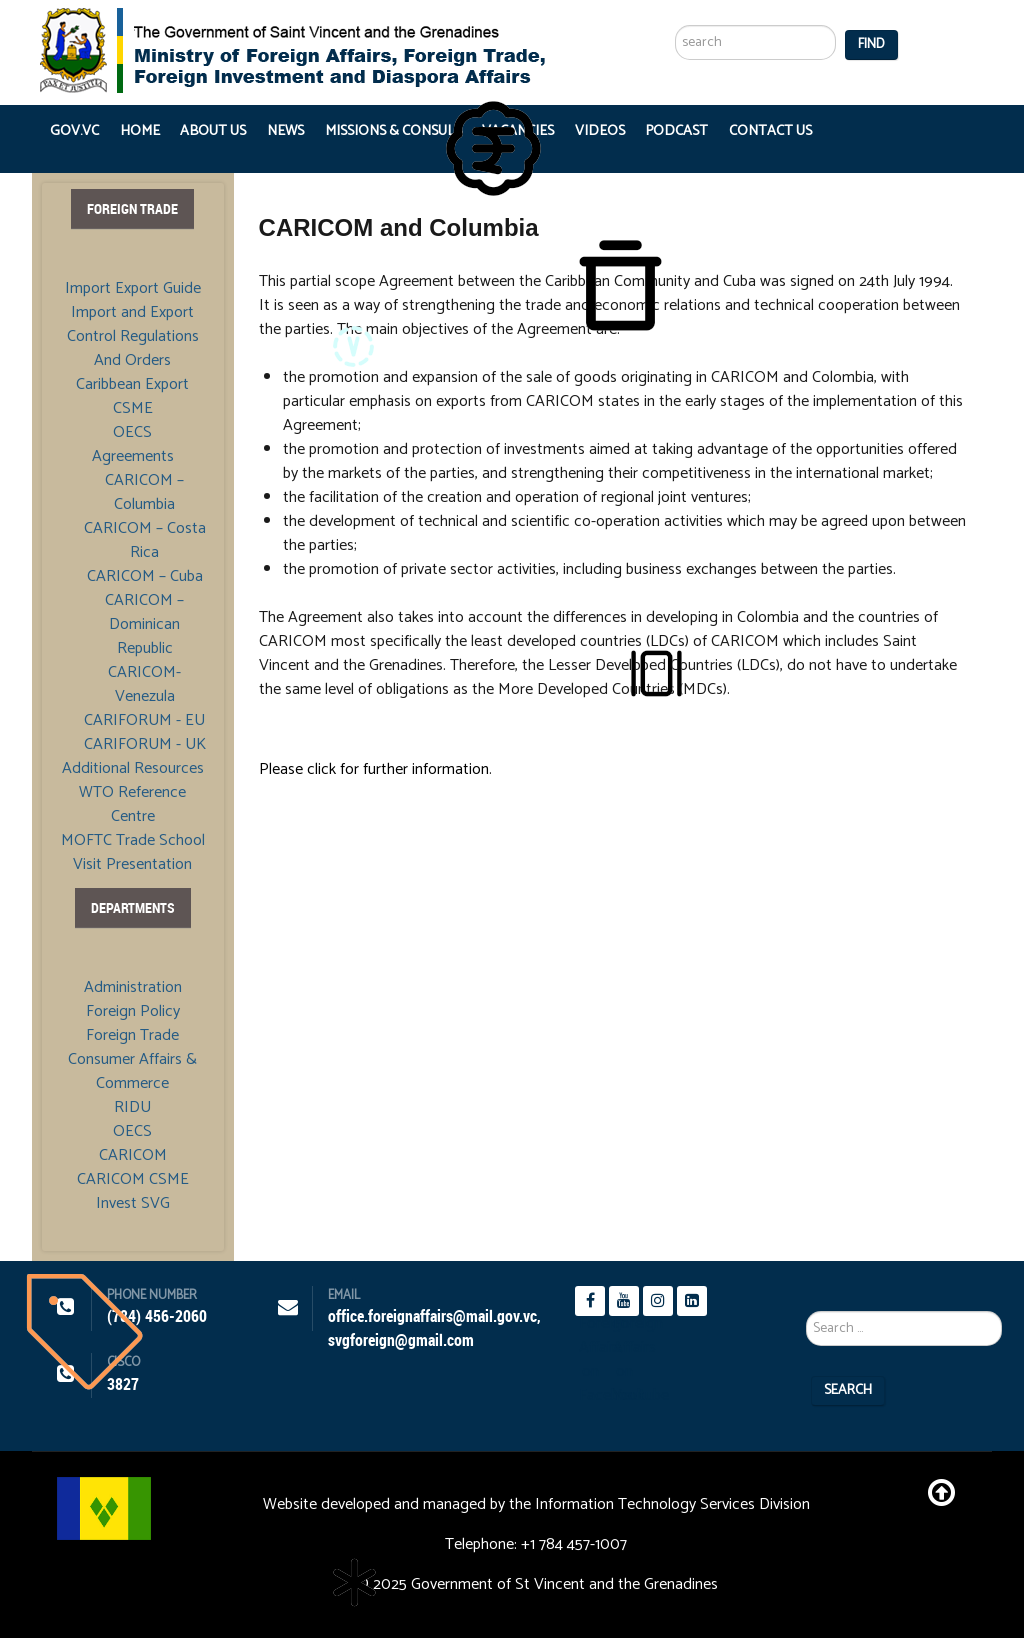 The width and height of the screenshot is (1024, 1638). I want to click on add or manage tags for an item, so click(78, 1325).